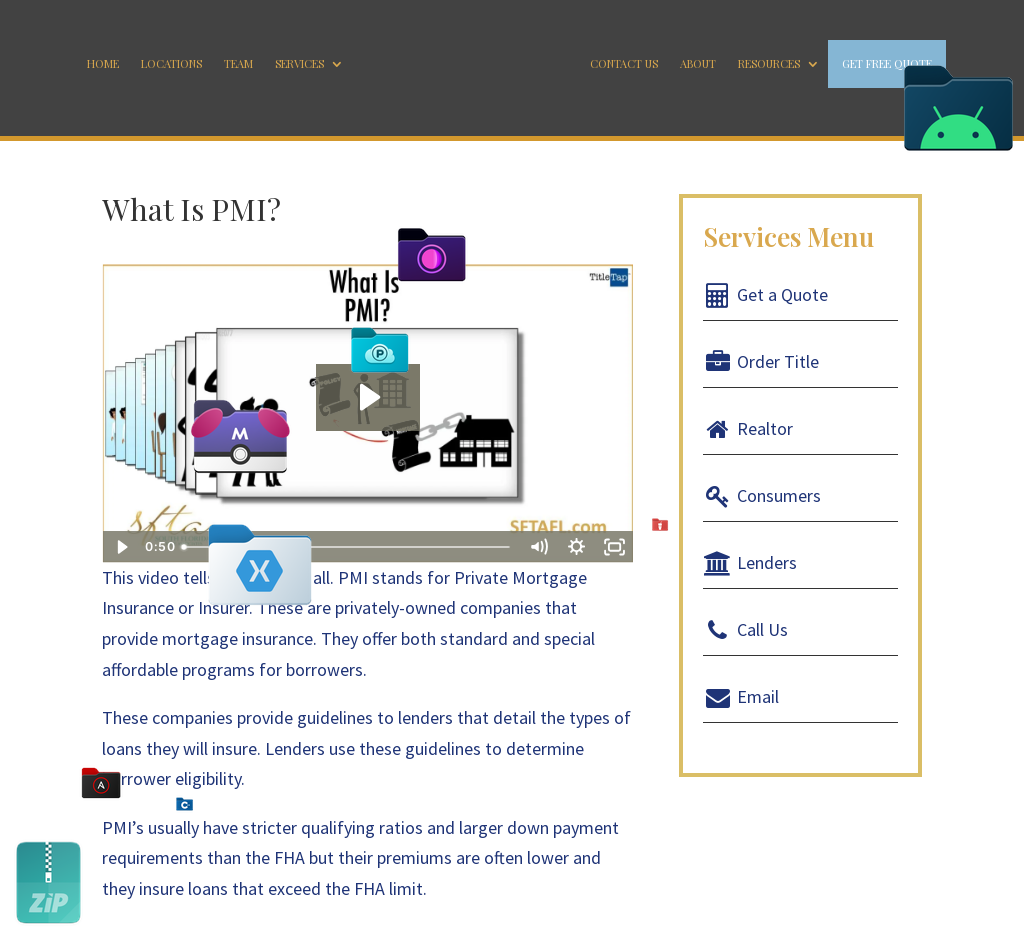 The width and height of the screenshot is (1024, 935). Describe the element at coordinates (101, 784) in the screenshot. I see `folder containing ansible automation files` at that location.